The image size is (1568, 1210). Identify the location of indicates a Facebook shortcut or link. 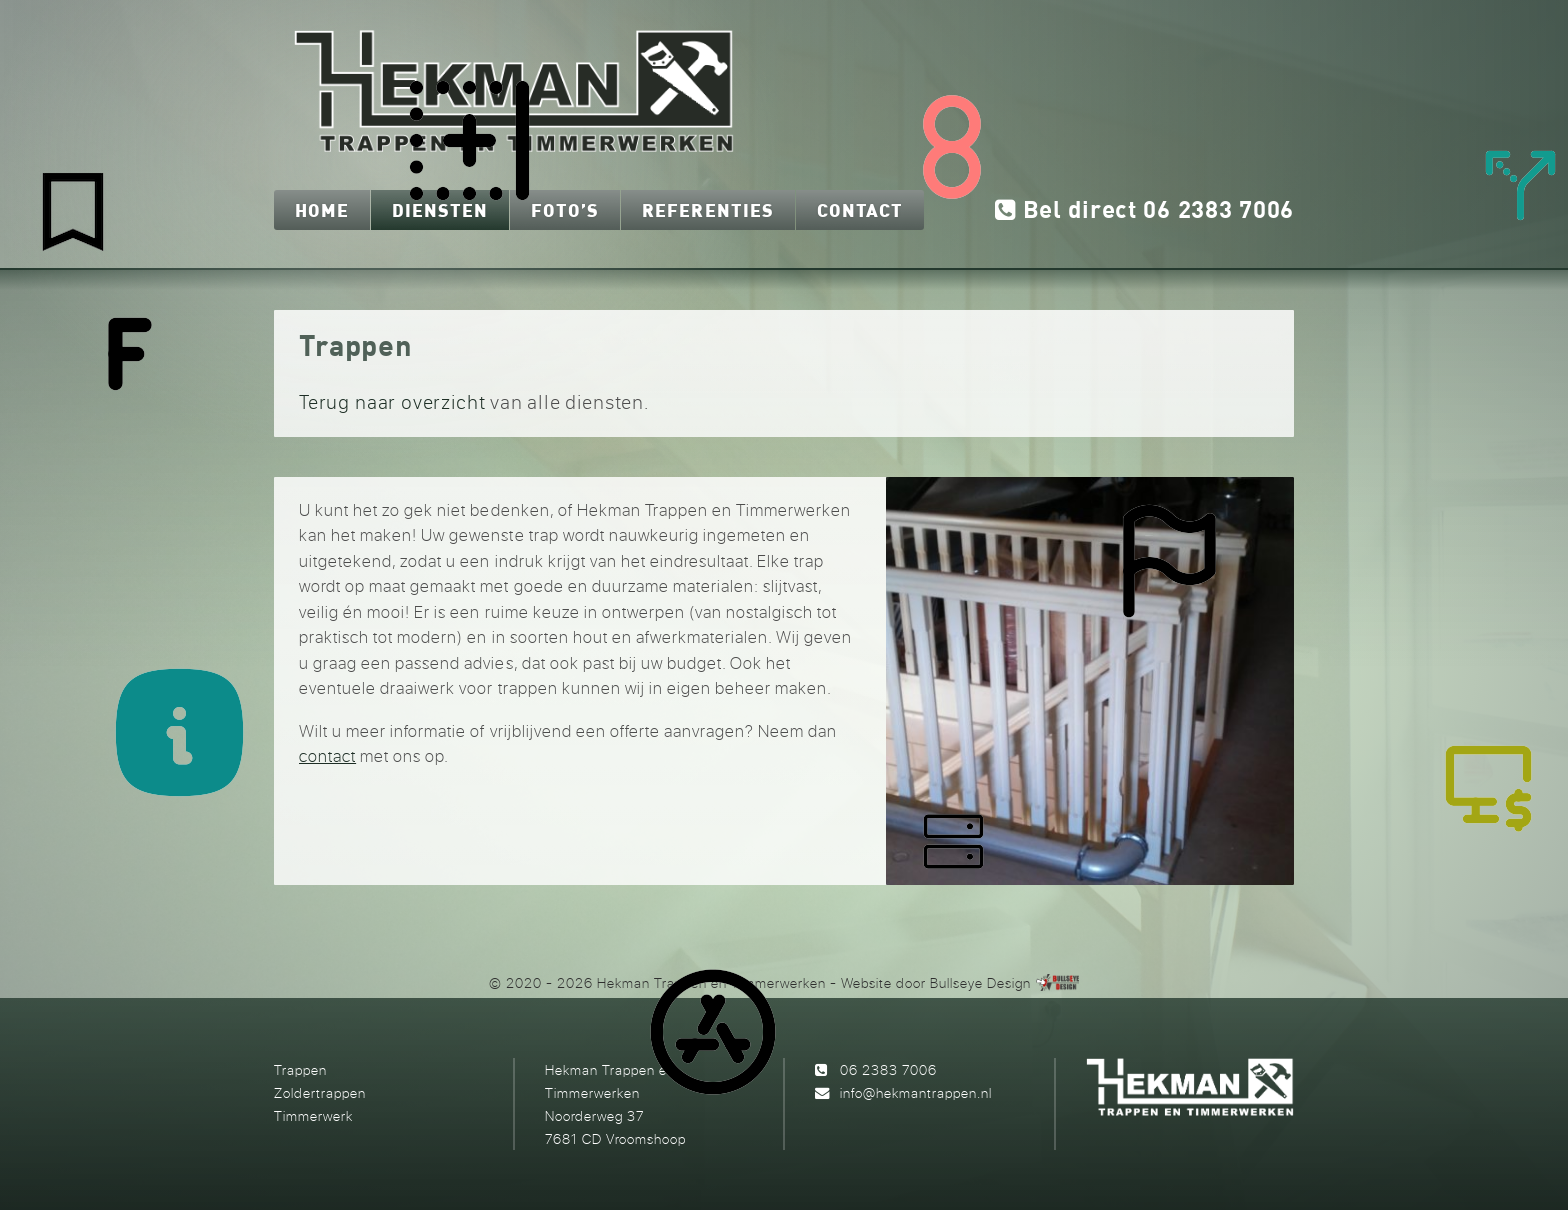
(130, 354).